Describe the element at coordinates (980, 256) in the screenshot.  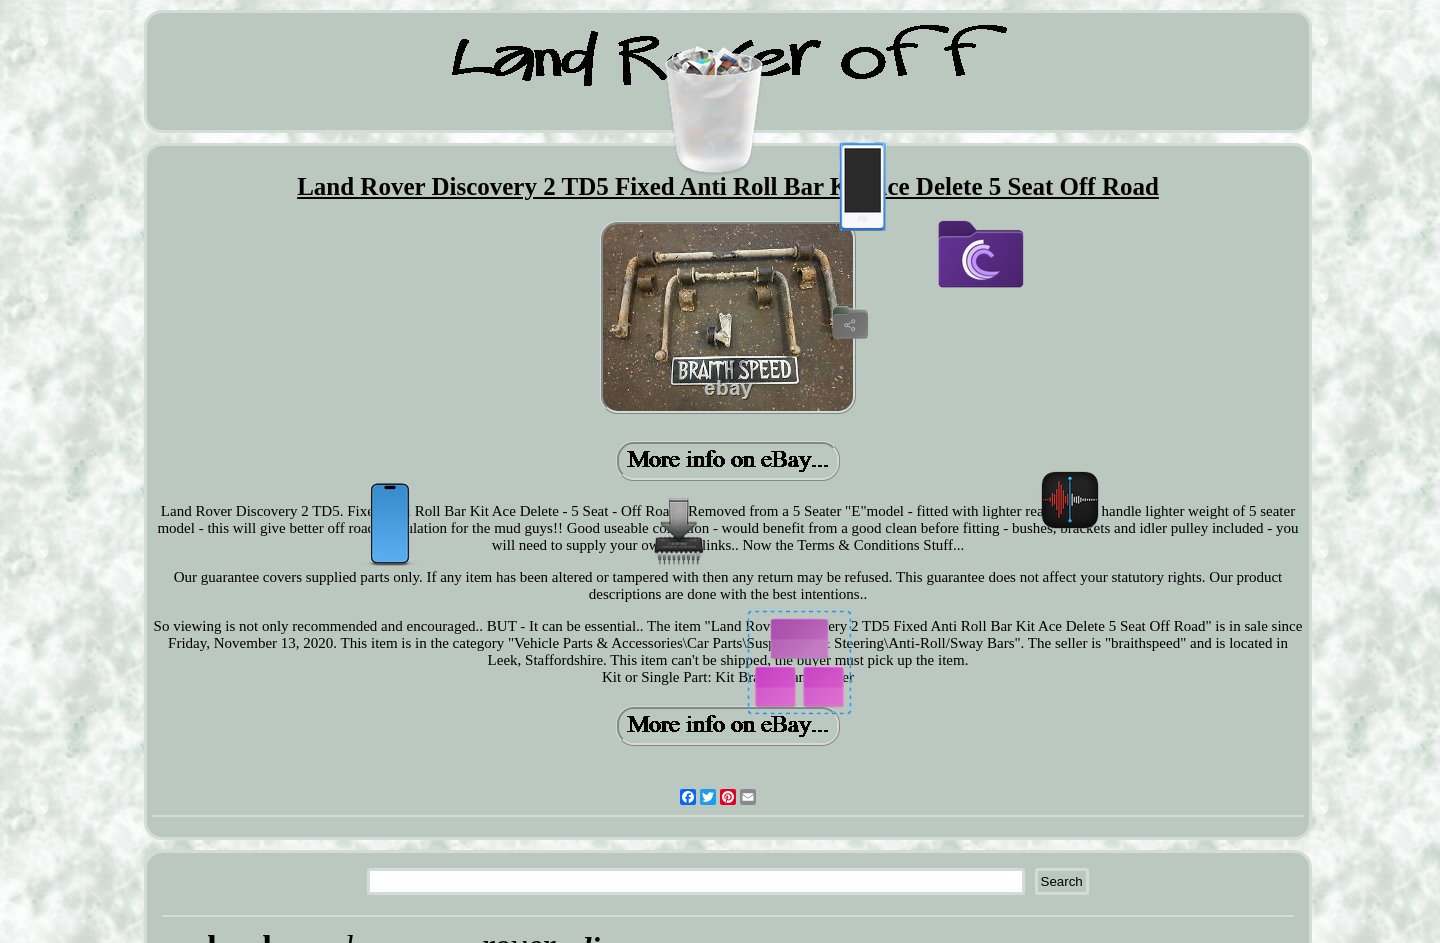
I see `open folder containing bittorrent downloads` at that location.